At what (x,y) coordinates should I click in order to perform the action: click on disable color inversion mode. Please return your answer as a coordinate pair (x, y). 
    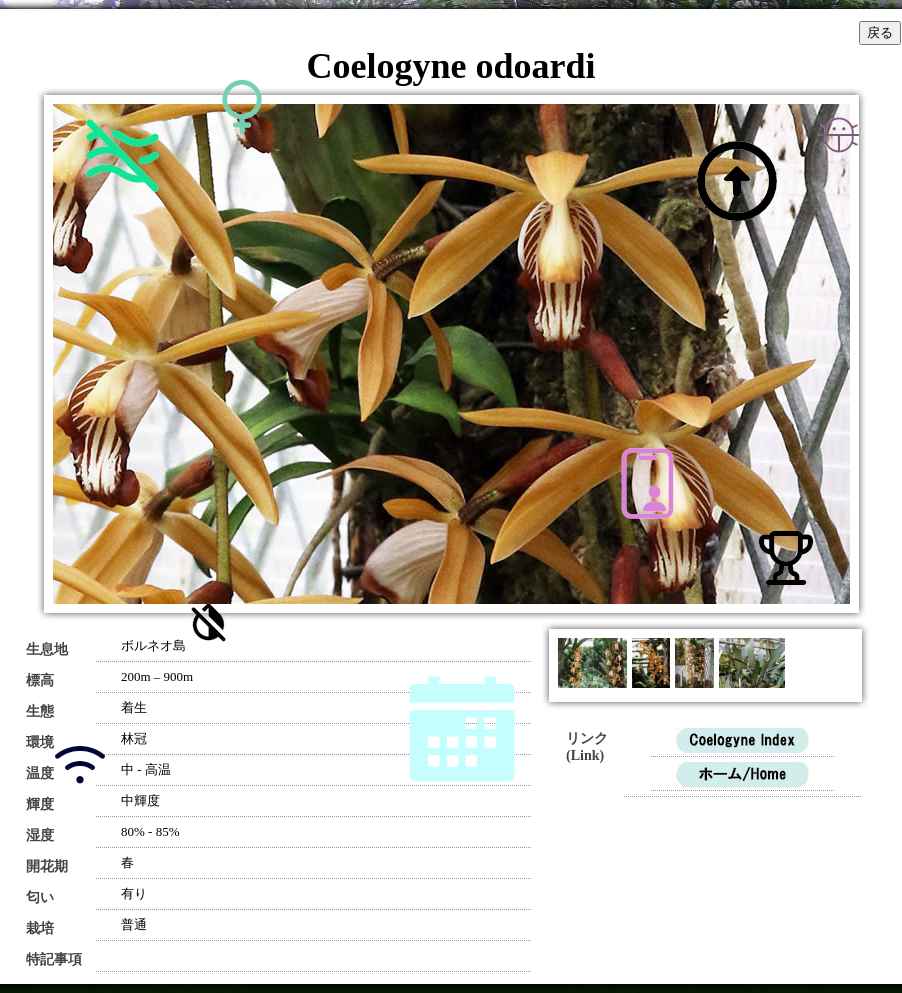
    Looking at the image, I should click on (208, 621).